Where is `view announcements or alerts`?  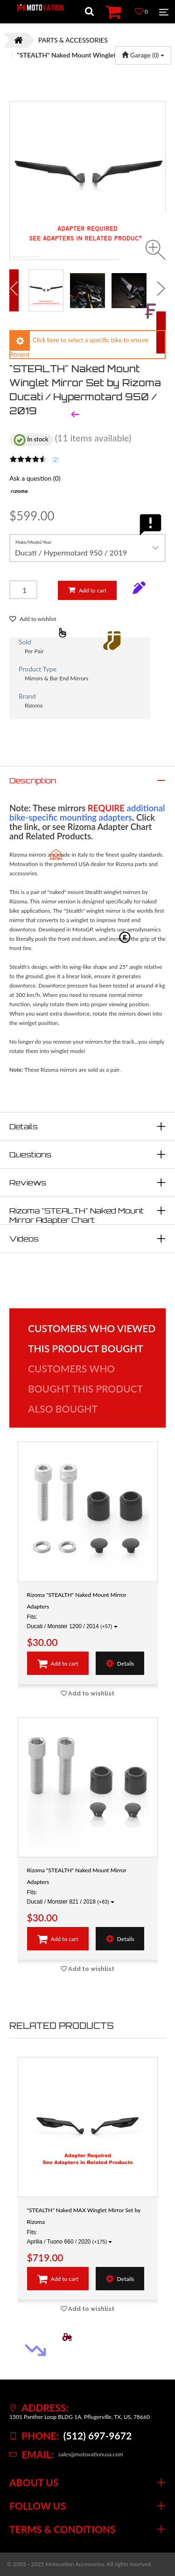 view announcements or alerts is located at coordinates (150, 525).